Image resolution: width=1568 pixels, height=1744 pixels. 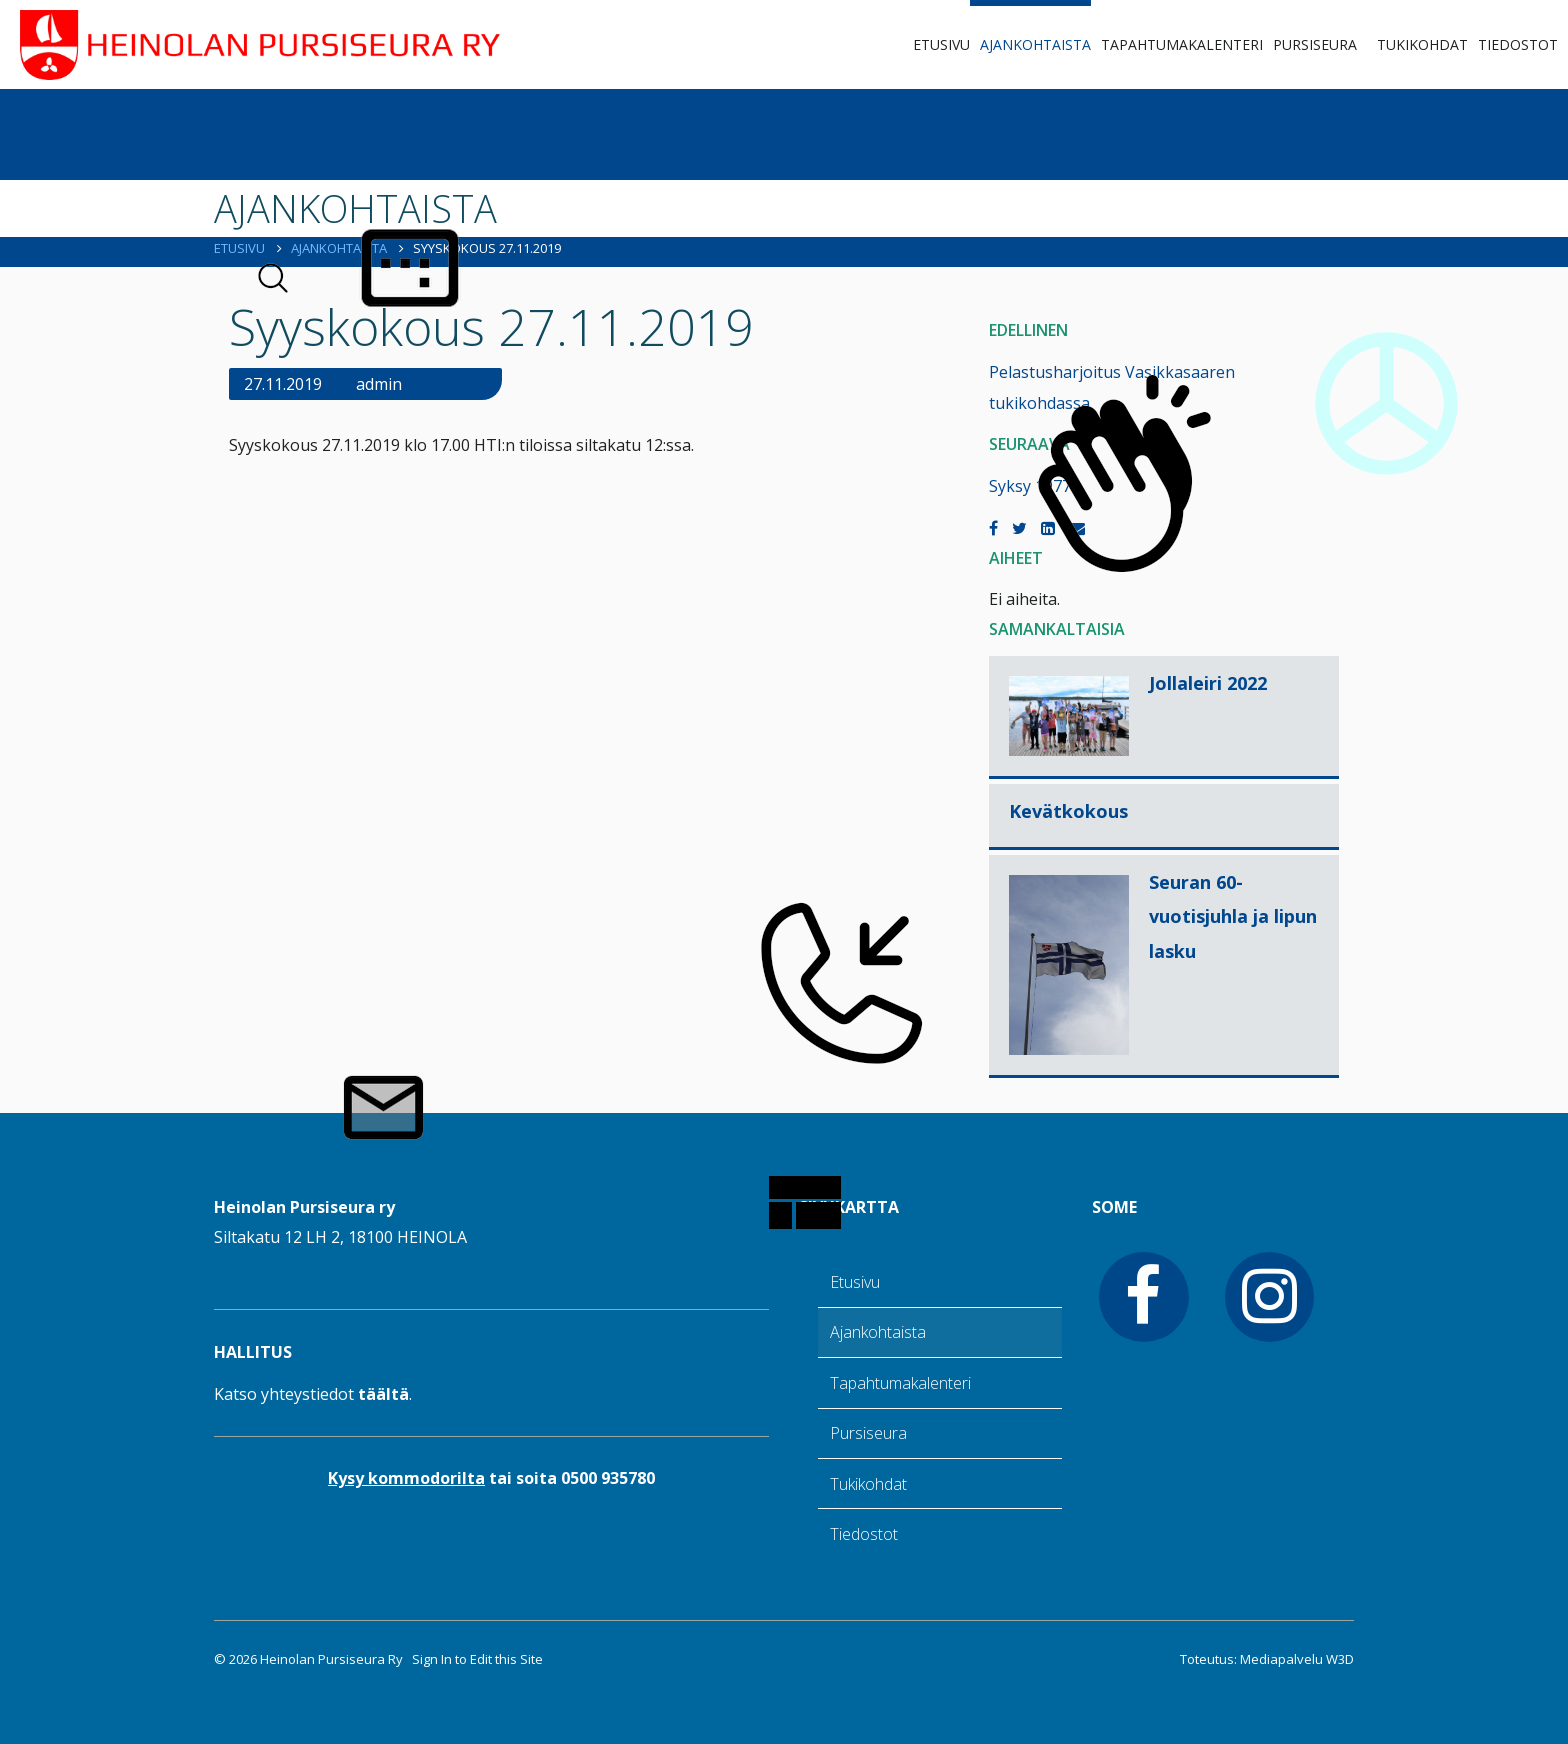 I want to click on applaud or react positively to content, so click(x=1121, y=473).